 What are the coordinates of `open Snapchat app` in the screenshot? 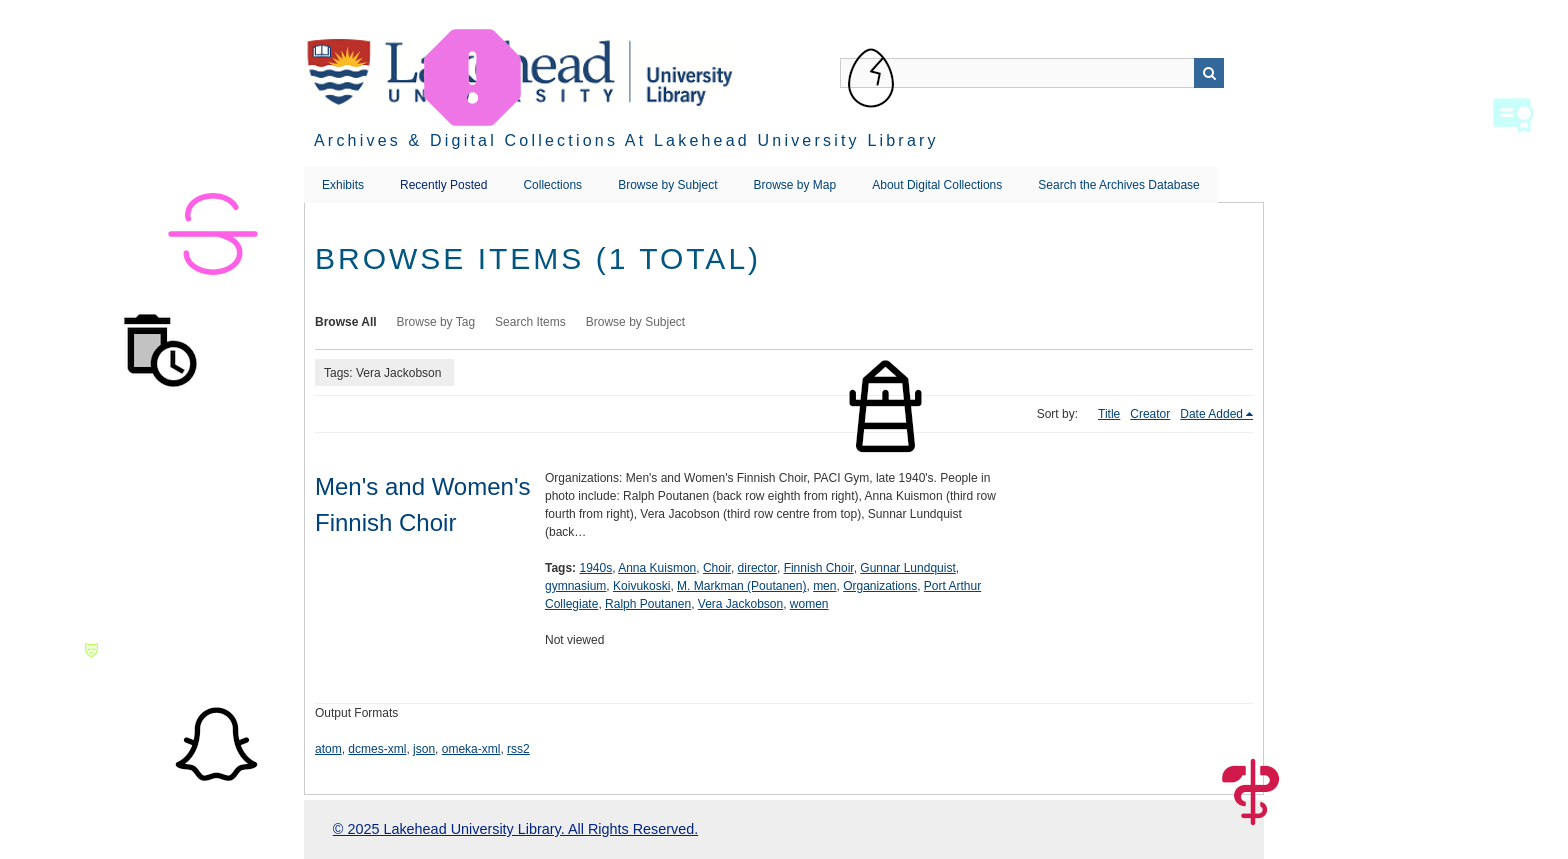 It's located at (216, 745).